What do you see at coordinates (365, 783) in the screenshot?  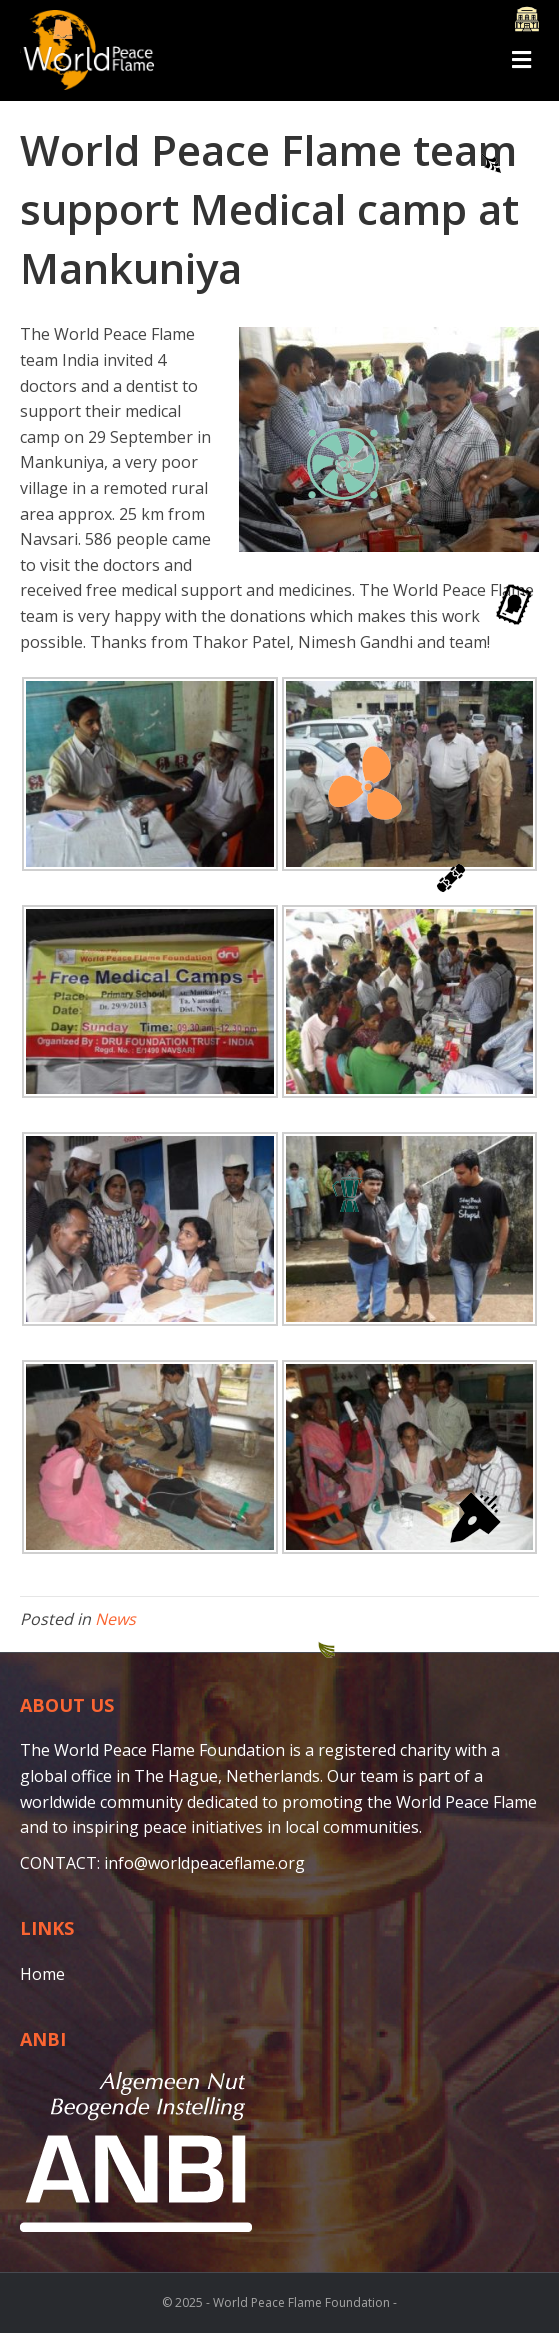 I see `access boat or marine vehicle settings` at bounding box center [365, 783].